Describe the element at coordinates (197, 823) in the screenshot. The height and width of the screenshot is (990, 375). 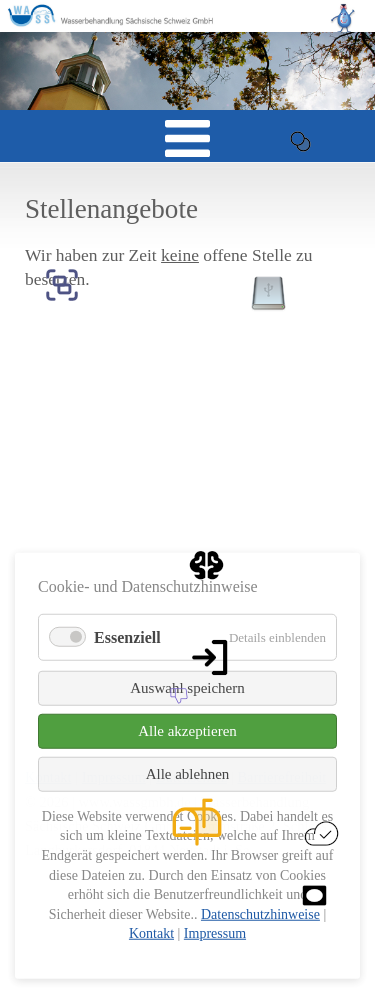
I see `access your mailbox or inbox` at that location.